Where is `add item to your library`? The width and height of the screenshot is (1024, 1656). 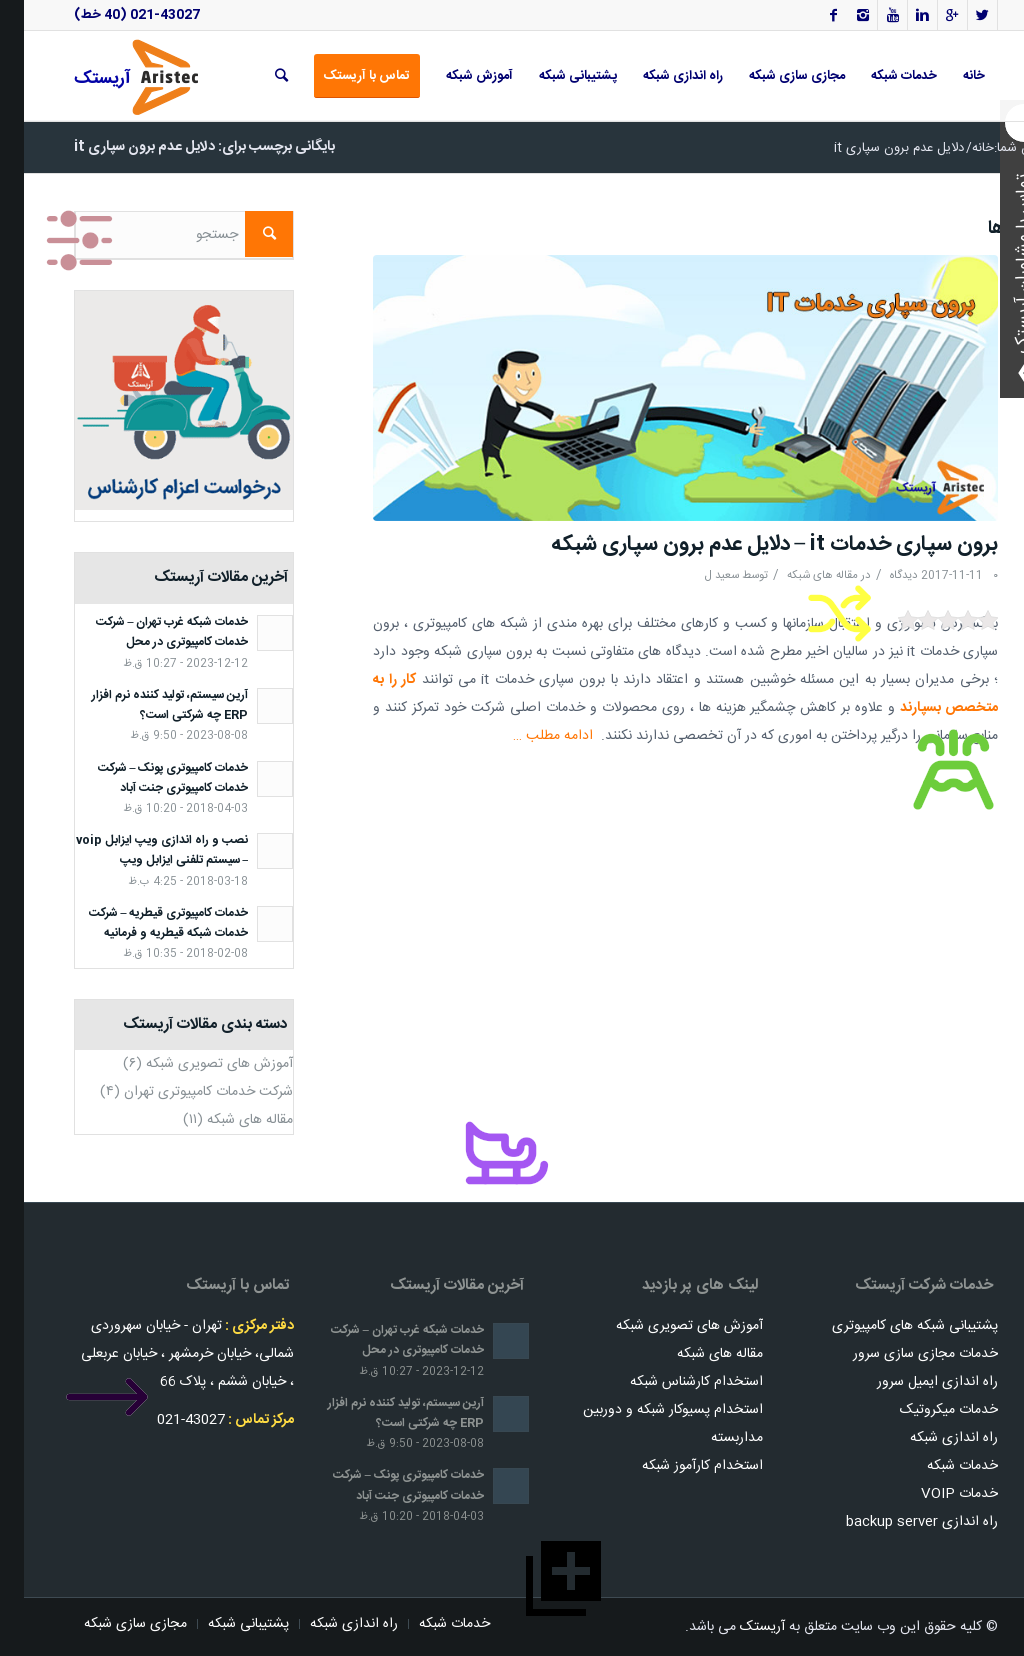 add item to your library is located at coordinates (563, 1578).